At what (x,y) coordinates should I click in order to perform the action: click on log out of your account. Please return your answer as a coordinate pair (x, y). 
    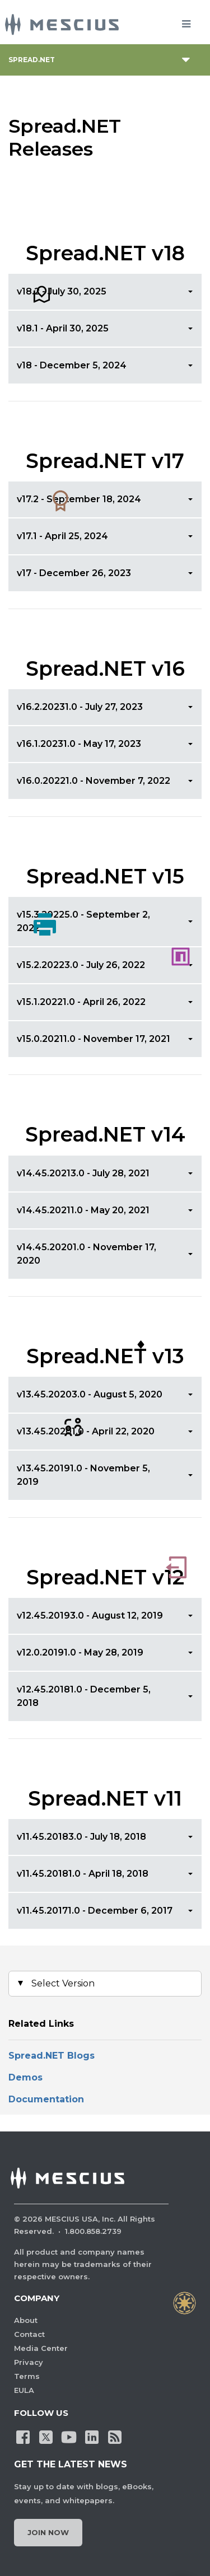
    Looking at the image, I should click on (178, 1567).